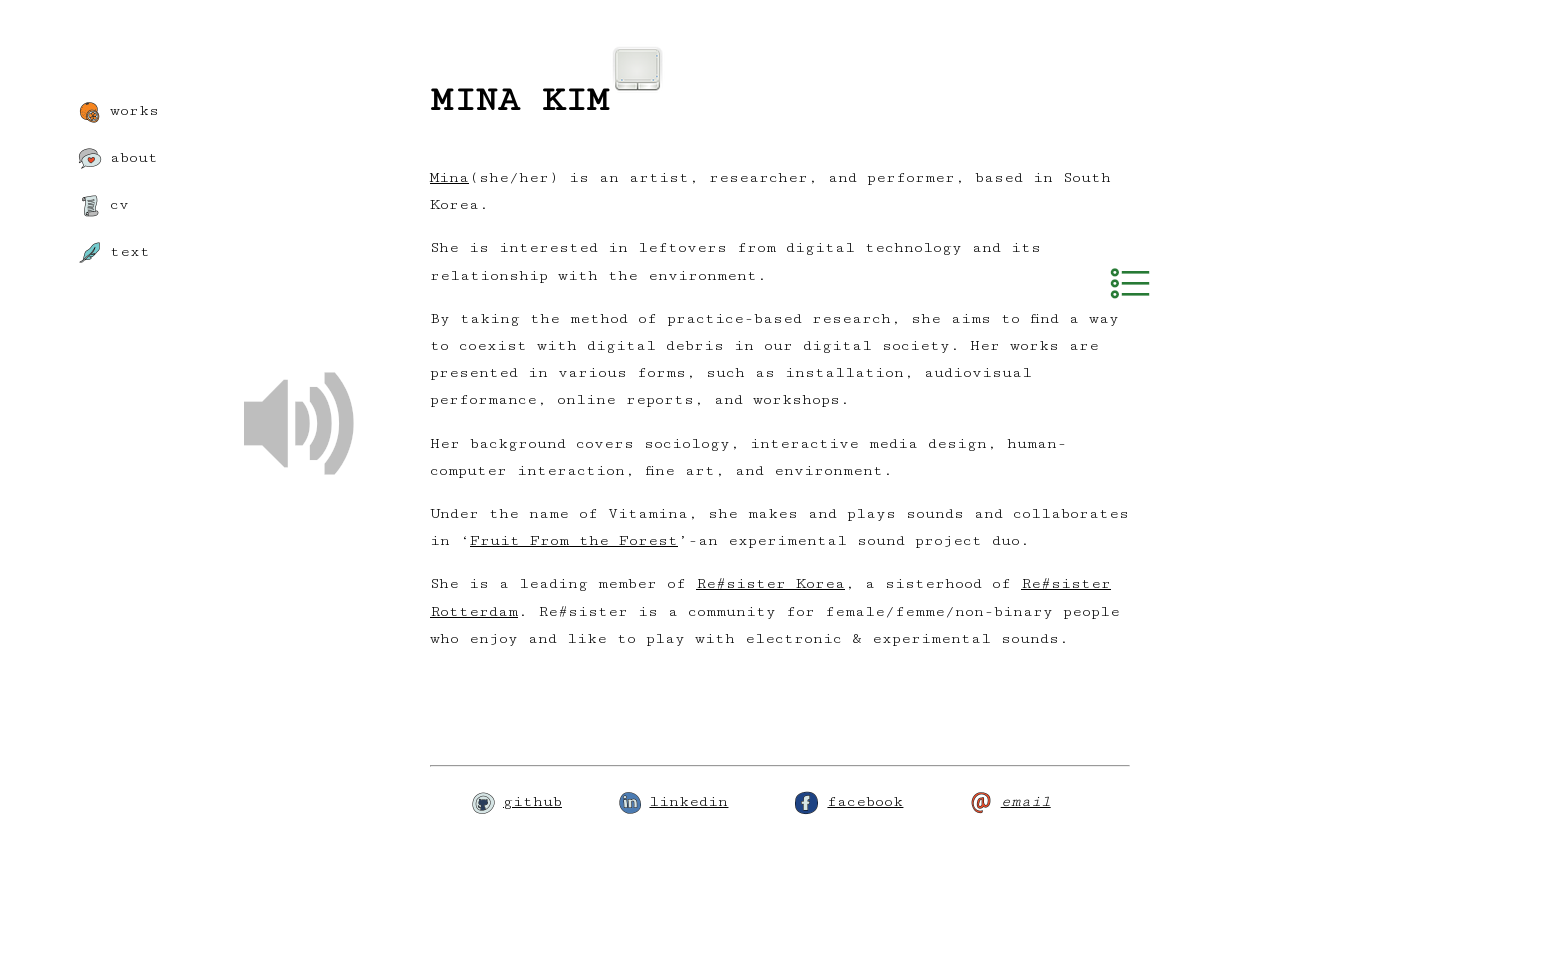 This screenshot has width=1568, height=968. Describe the element at coordinates (1130, 282) in the screenshot. I see `view task list or to-do items` at that location.